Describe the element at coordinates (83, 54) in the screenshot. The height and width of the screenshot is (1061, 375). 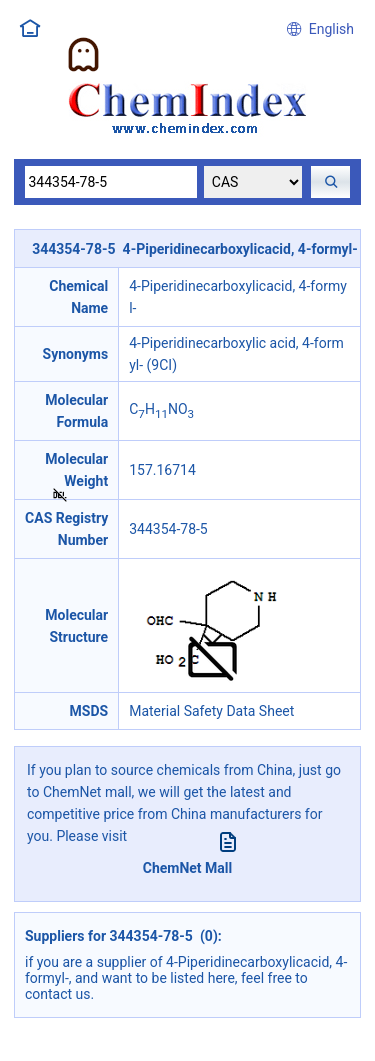
I see `toggle ghost mode or invisible status` at that location.